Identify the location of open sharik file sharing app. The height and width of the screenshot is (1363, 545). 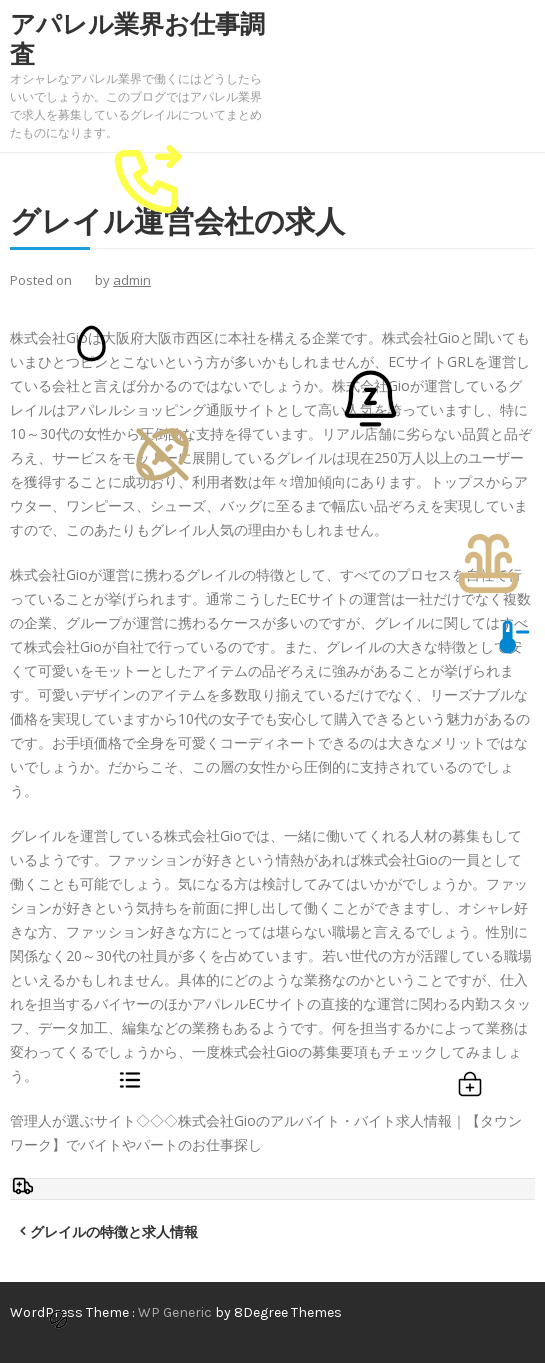
(58, 1319).